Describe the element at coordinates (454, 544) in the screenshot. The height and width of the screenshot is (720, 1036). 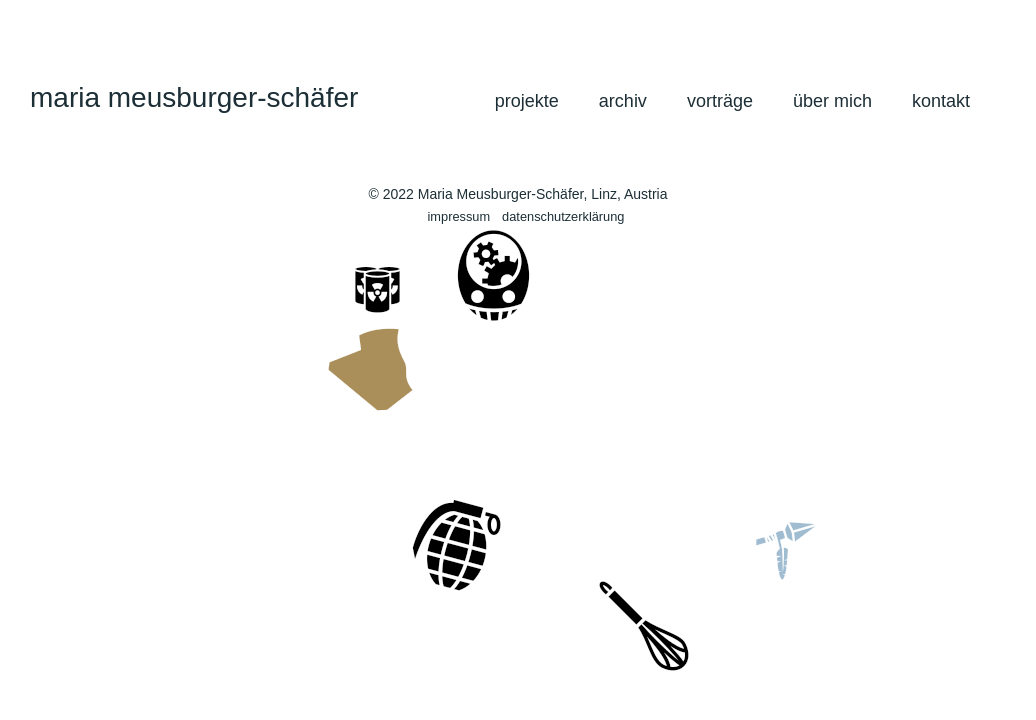
I see `select grenade weapon or explosive item` at that location.